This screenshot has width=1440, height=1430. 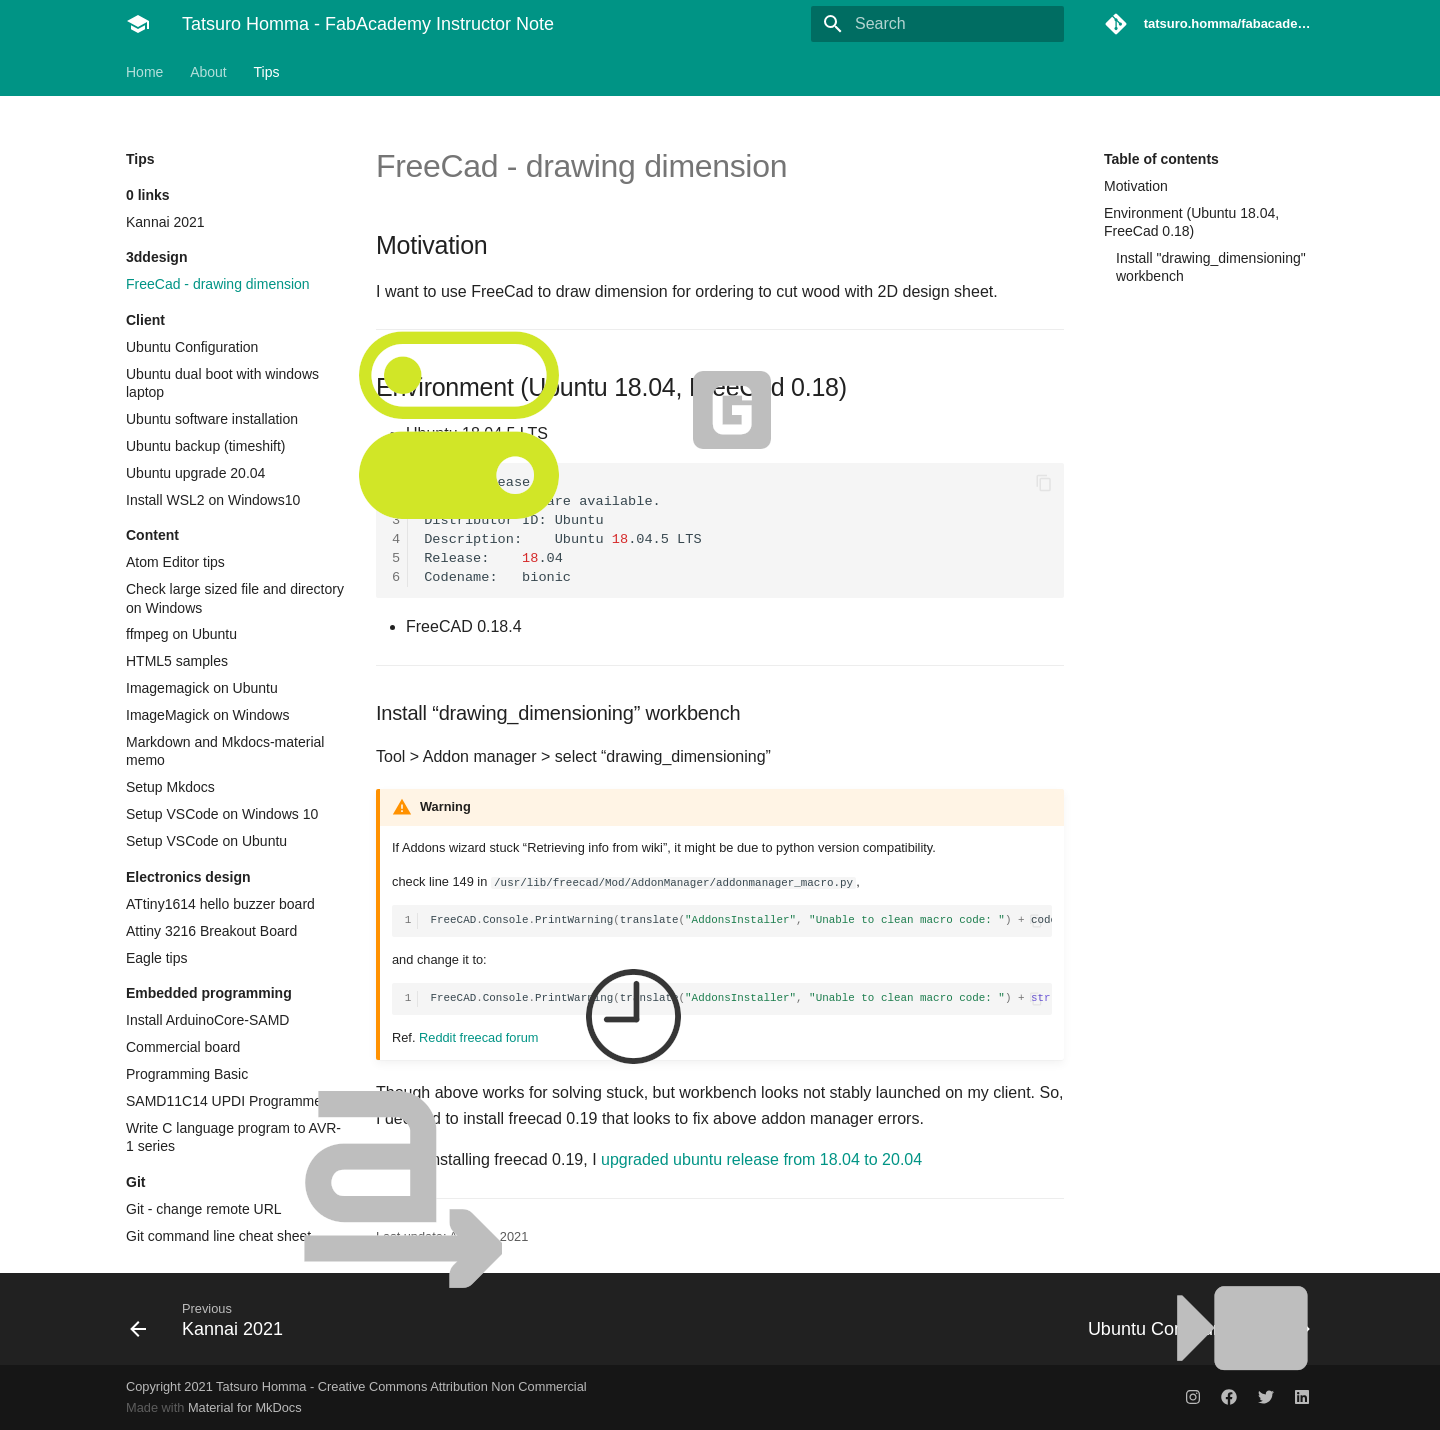 I want to click on open your videos folder, so click(x=1242, y=1323).